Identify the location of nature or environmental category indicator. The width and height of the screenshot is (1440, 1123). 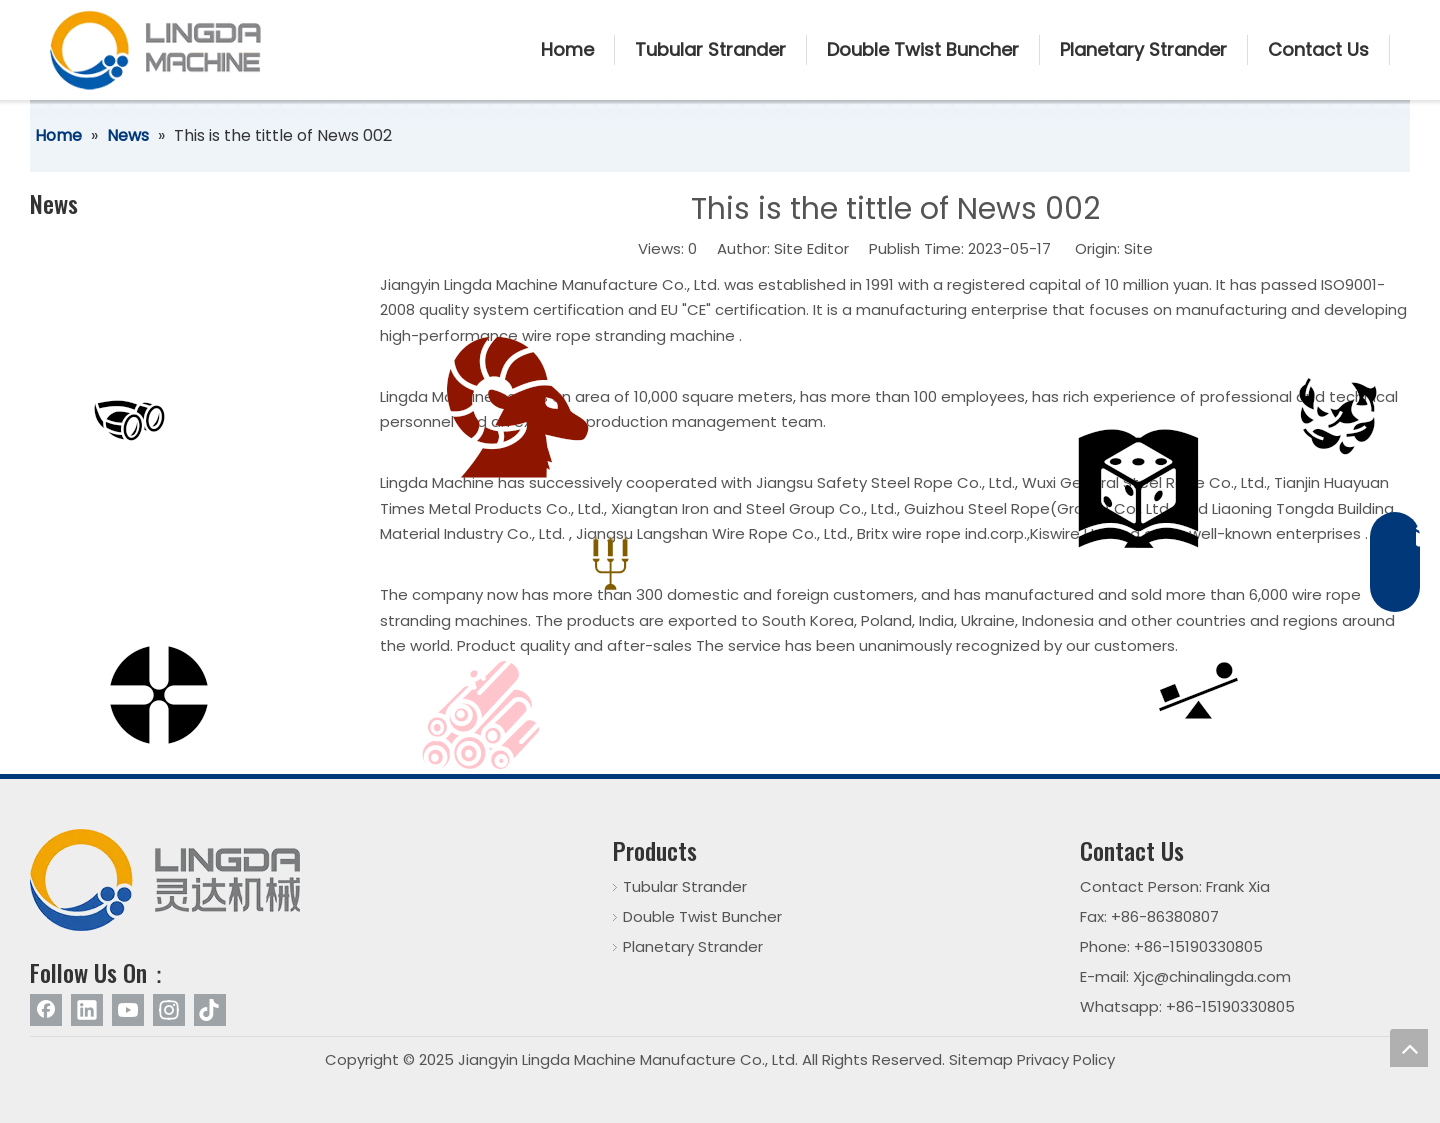
(1338, 416).